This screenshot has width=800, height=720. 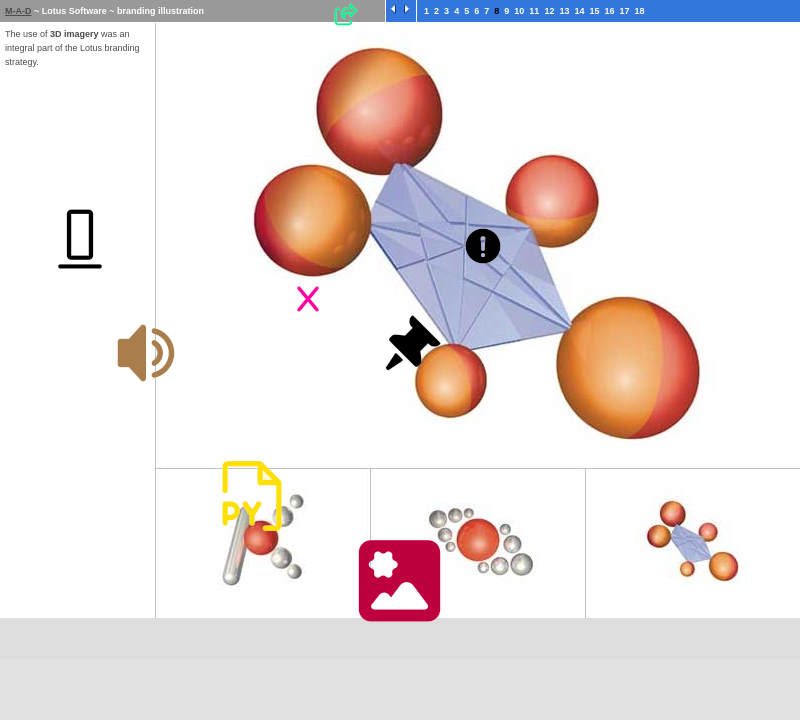 What do you see at coordinates (345, 14) in the screenshot?
I see `share this content externally` at bounding box center [345, 14].